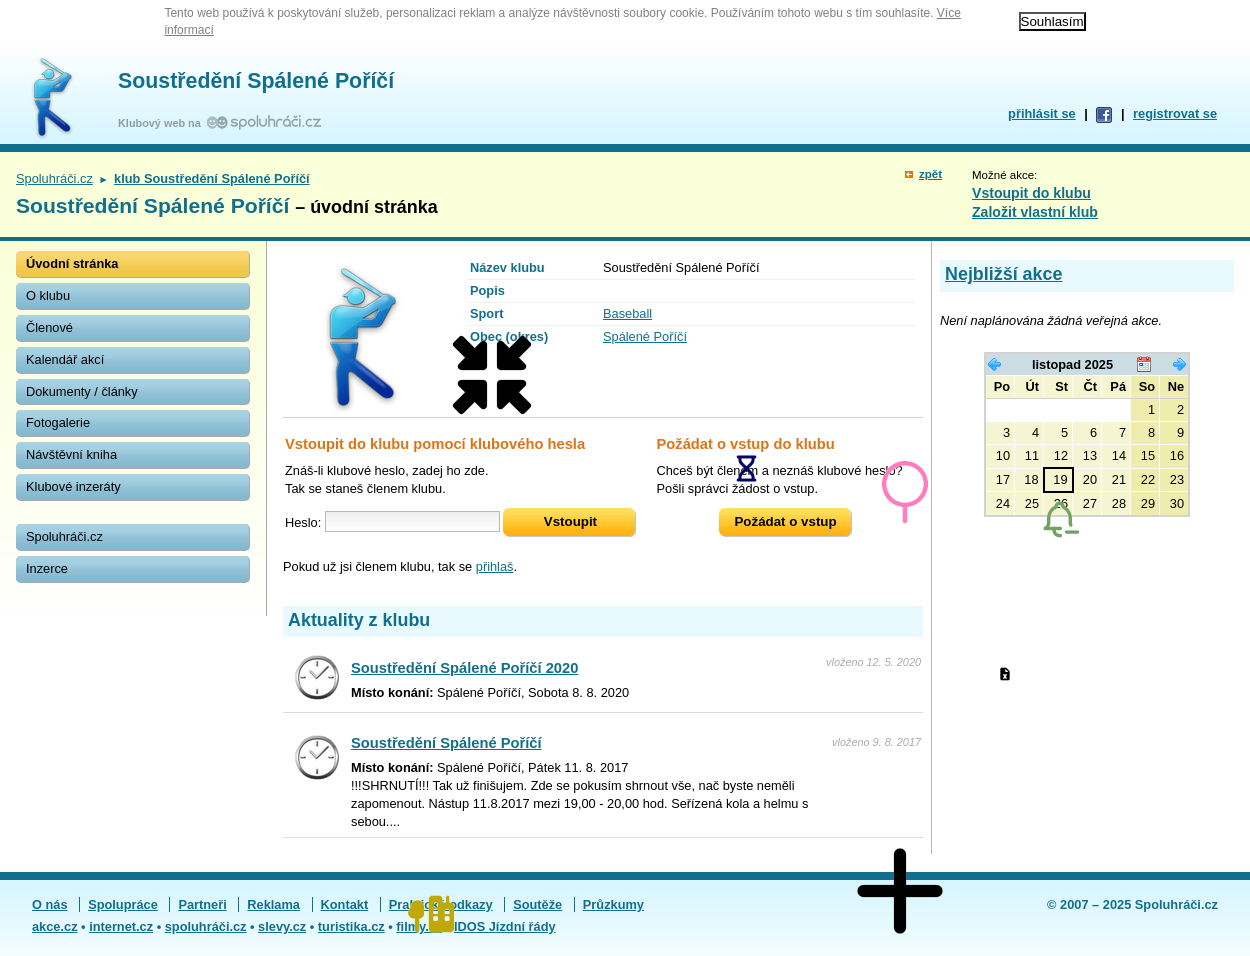  Describe the element at coordinates (492, 375) in the screenshot. I see `exit fullscreen mode` at that location.